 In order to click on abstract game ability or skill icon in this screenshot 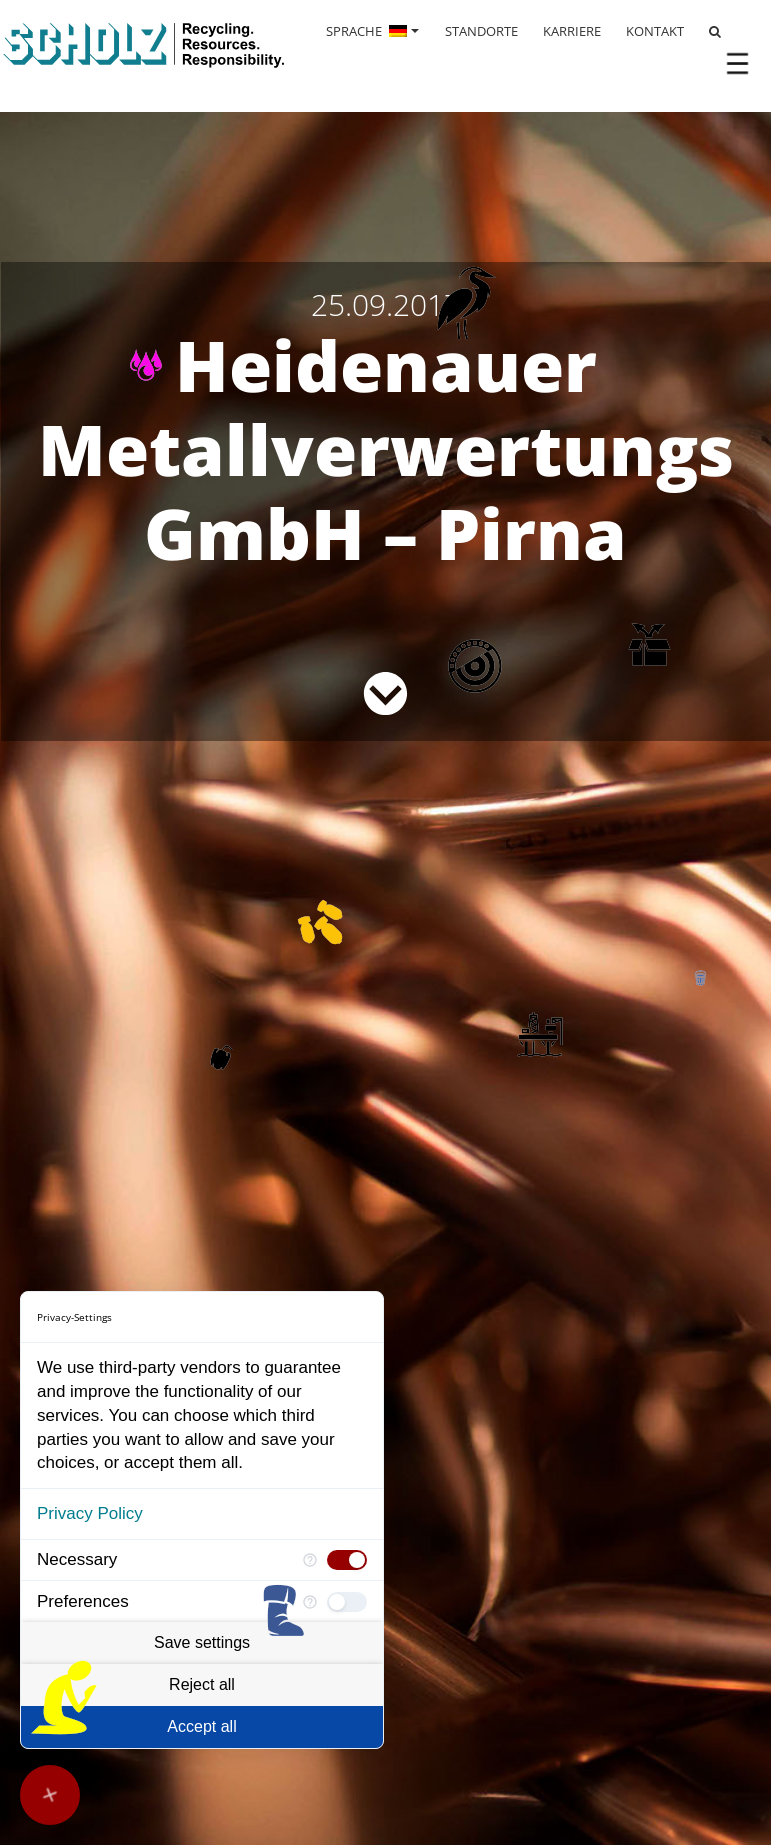, I will do `click(475, 666)`.